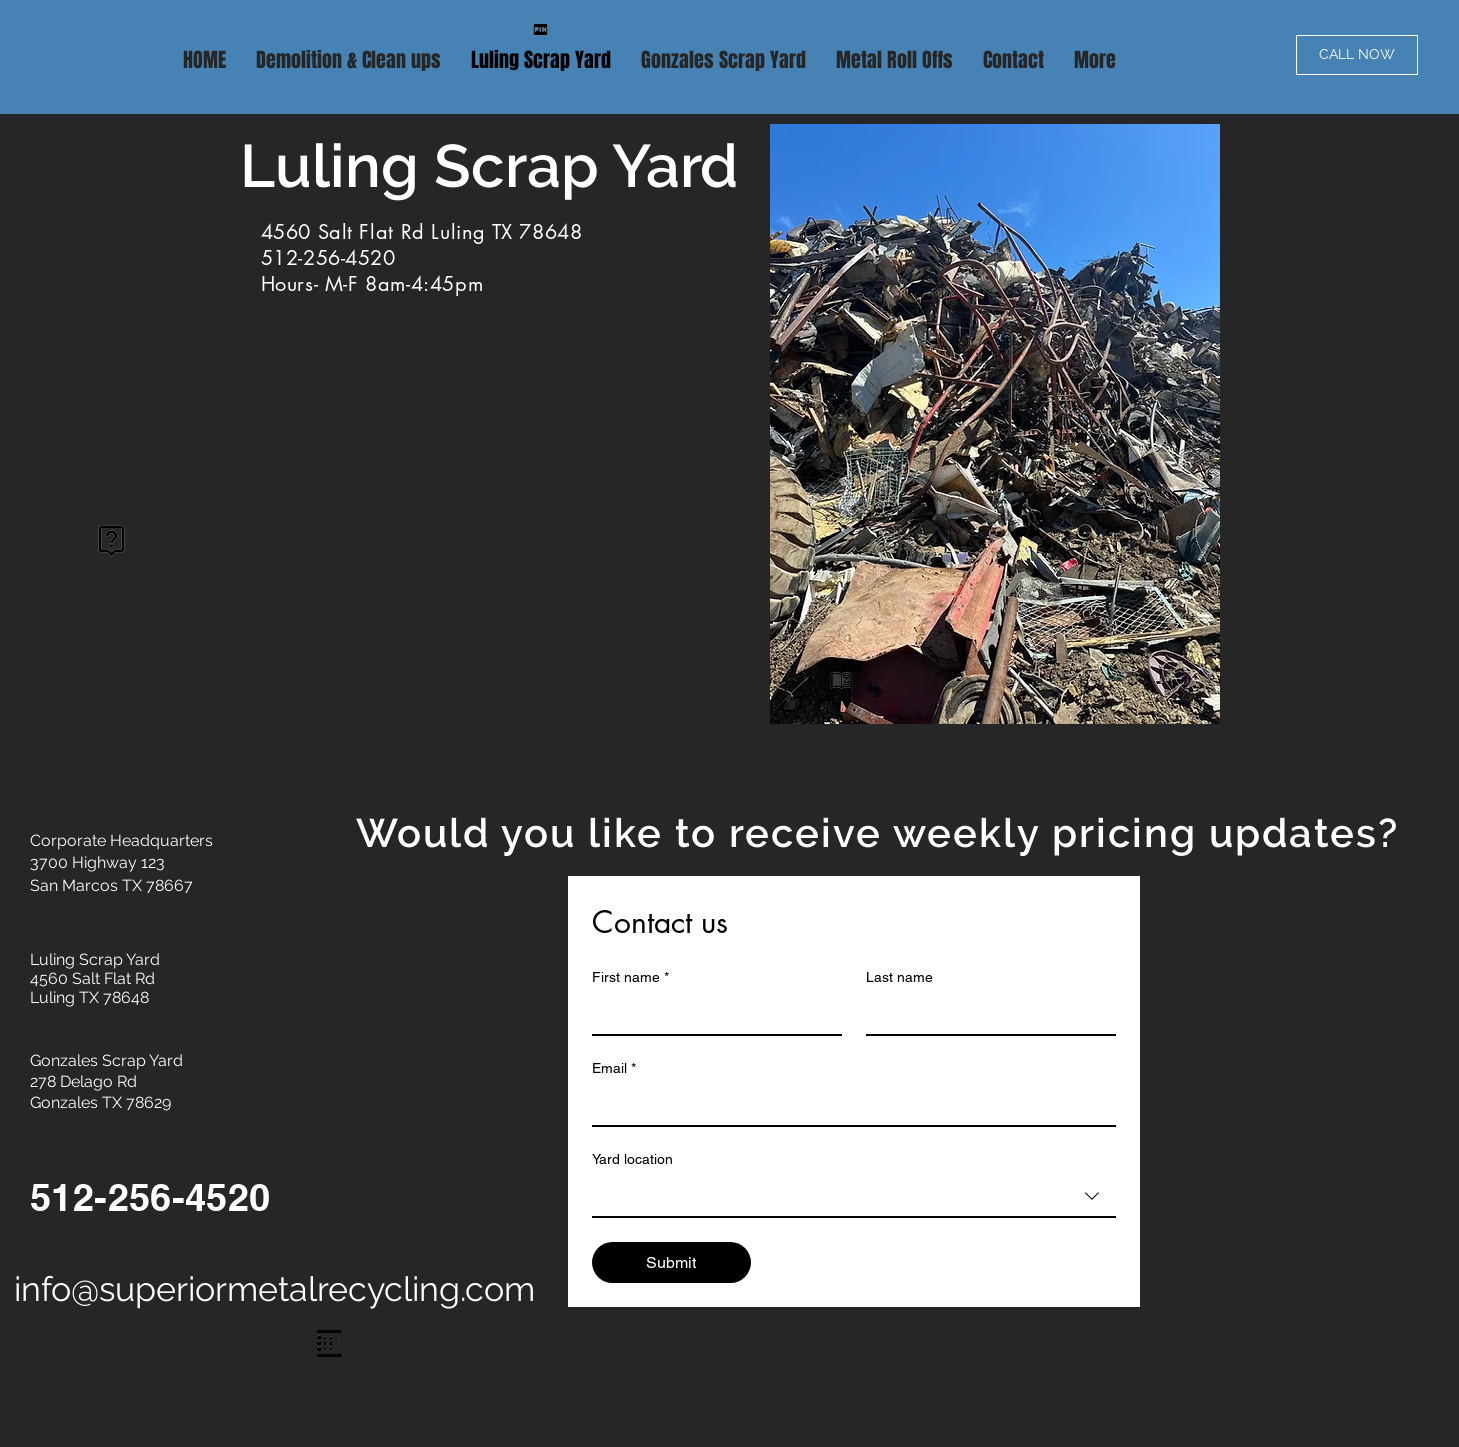 Image resolution: width=1459 pixels, height=1447 pixels. What do you see at coordinates (841, 679) in the screenshot?
I see `open menu or documentation` at bounding box center [841, 679].